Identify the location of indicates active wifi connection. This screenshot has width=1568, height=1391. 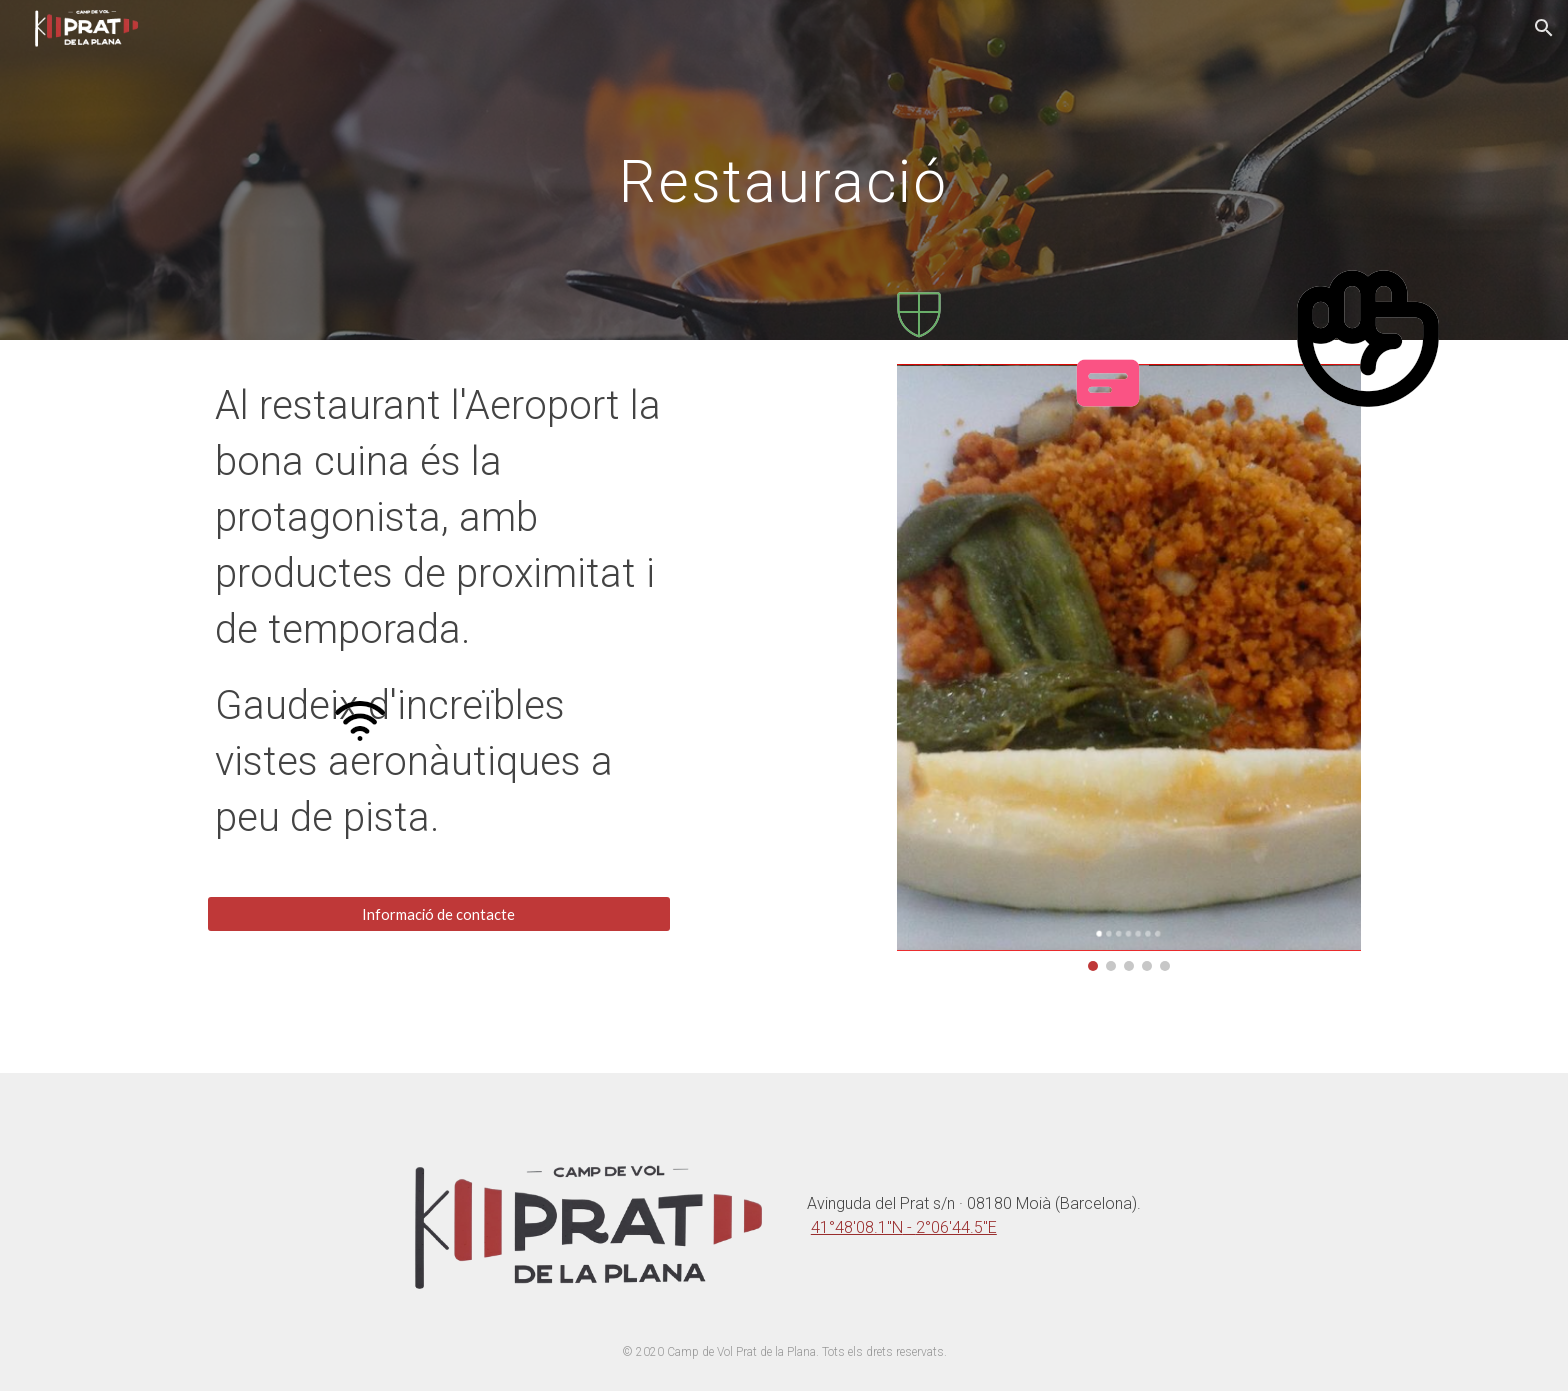
(360, 721).